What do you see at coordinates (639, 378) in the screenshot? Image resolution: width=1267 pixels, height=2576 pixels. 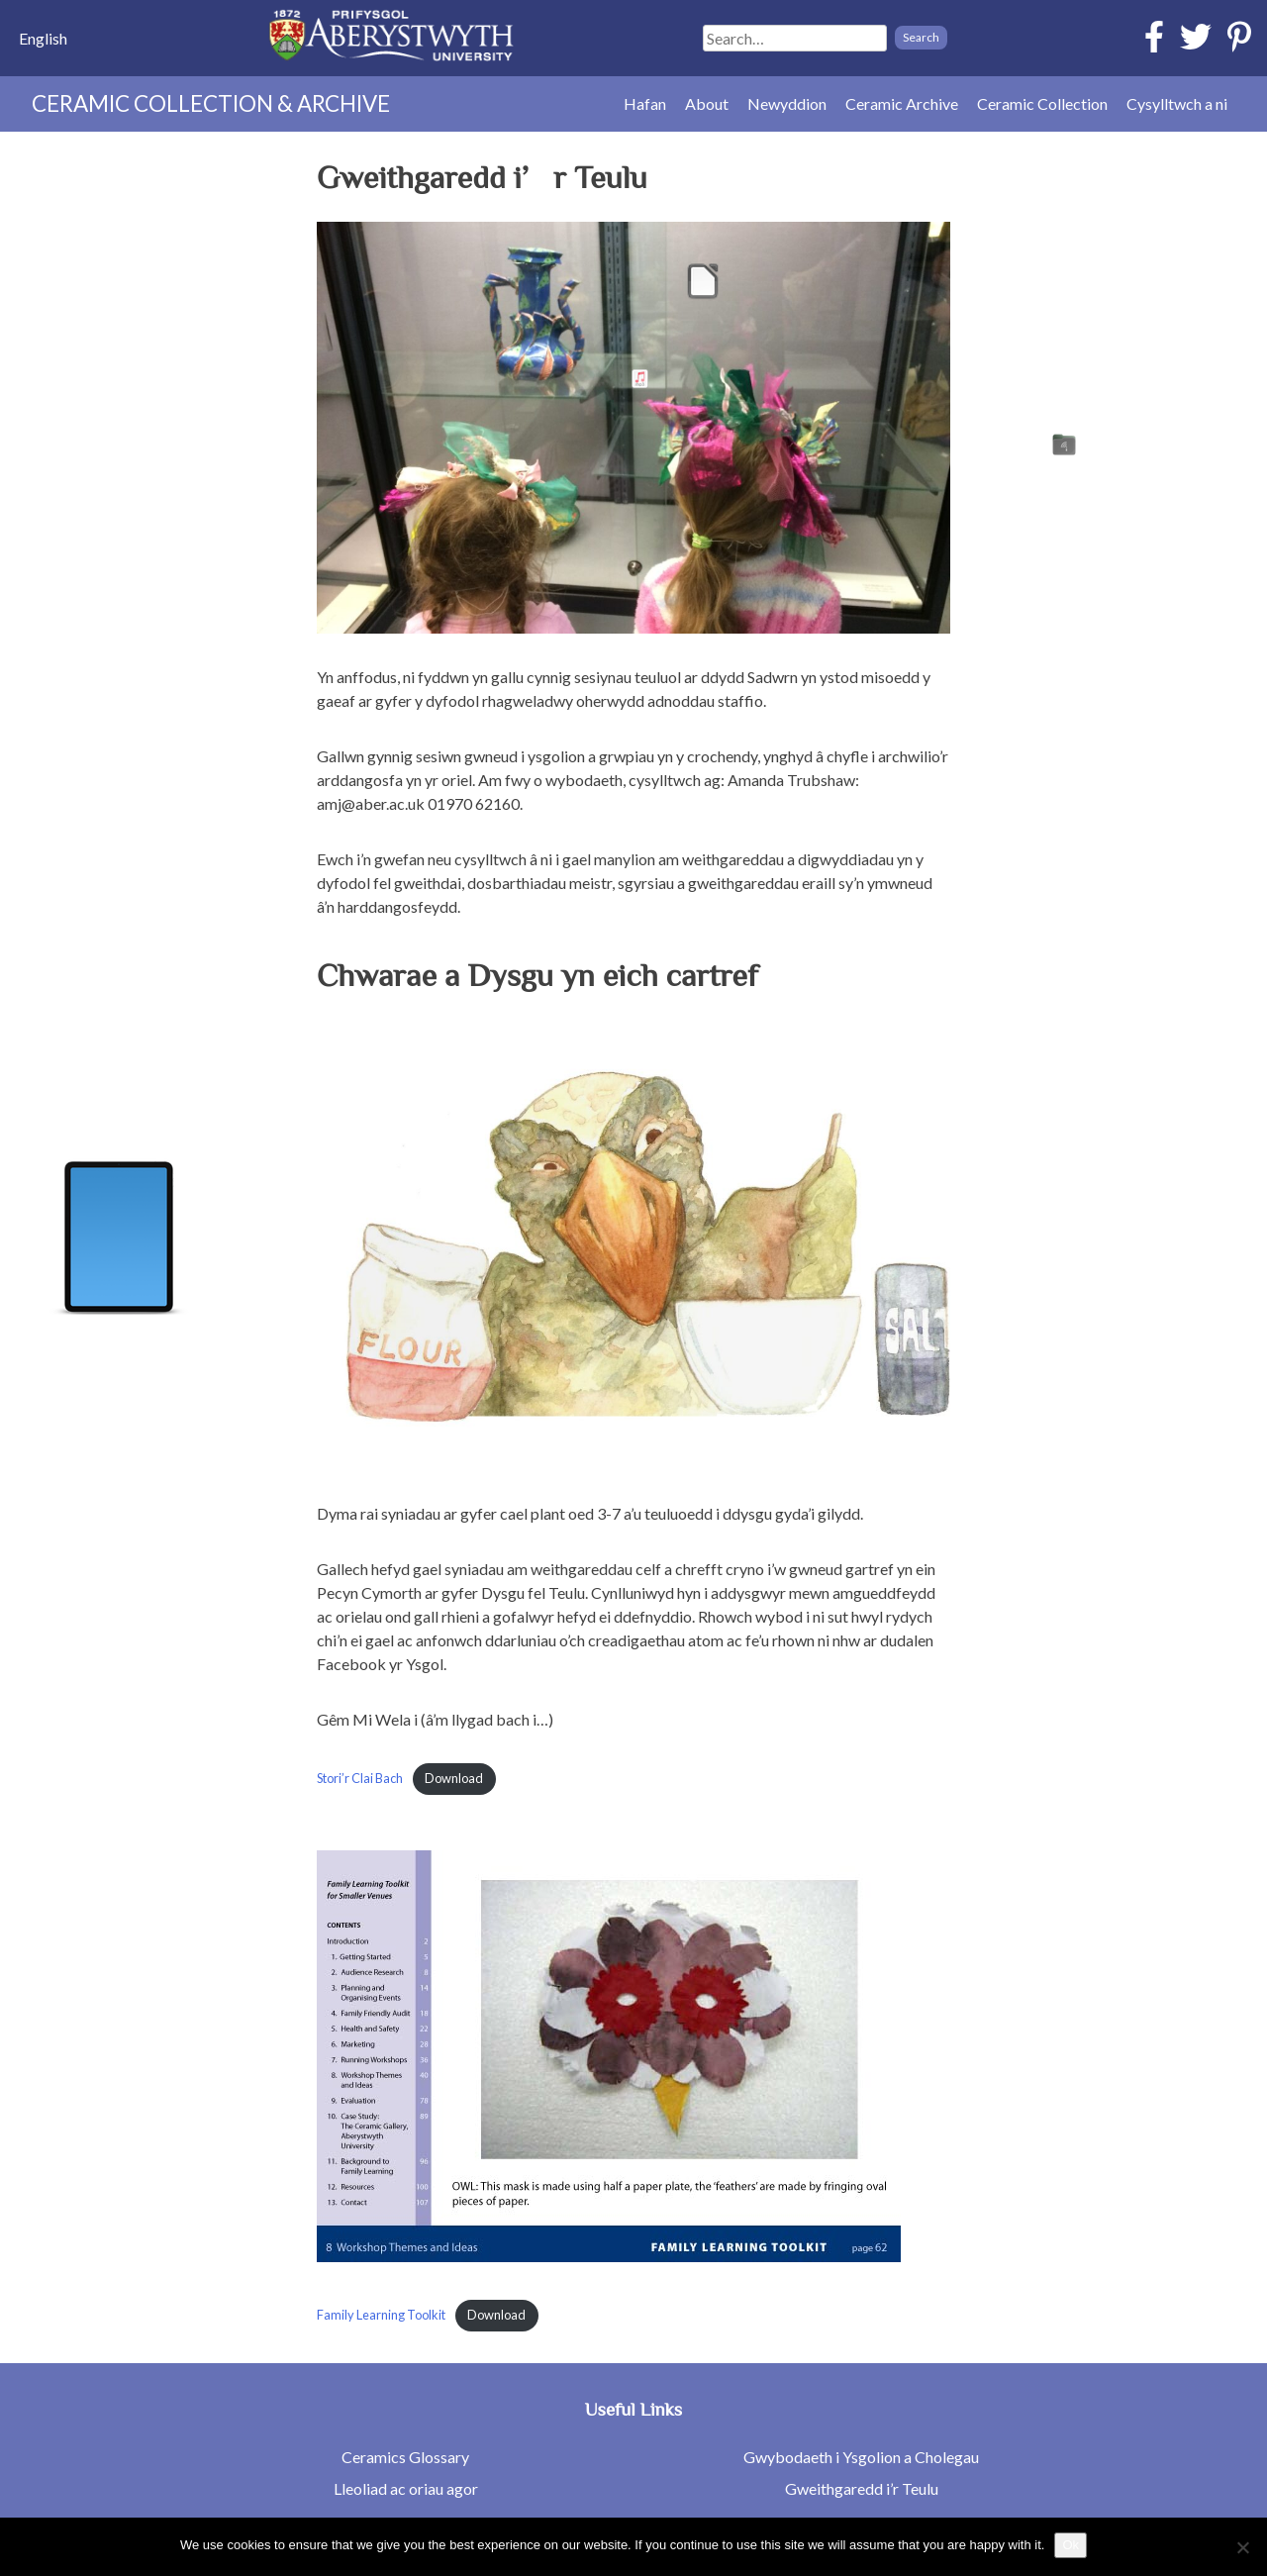 I see `an mp3 audio file` at bounding box center [639, 378].